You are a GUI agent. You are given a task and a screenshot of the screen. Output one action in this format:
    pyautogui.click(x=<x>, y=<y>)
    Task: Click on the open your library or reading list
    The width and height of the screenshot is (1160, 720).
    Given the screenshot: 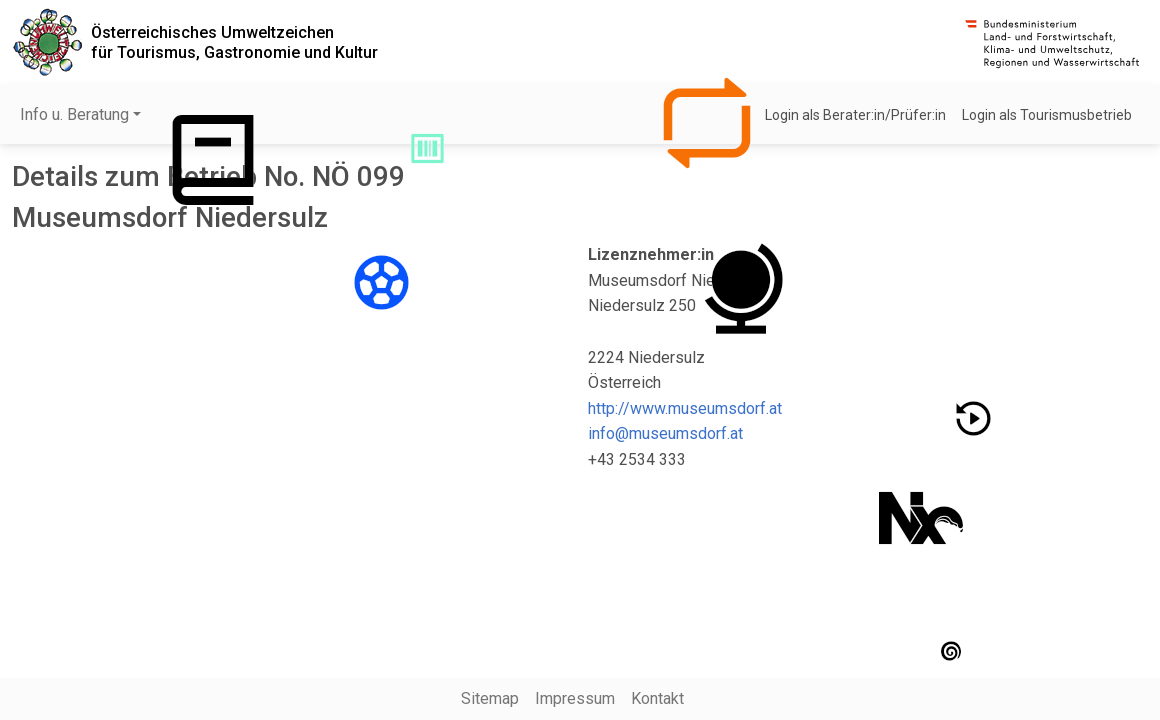 What is the action you would take?
    pyautogui.click(x=213, y=160)
    